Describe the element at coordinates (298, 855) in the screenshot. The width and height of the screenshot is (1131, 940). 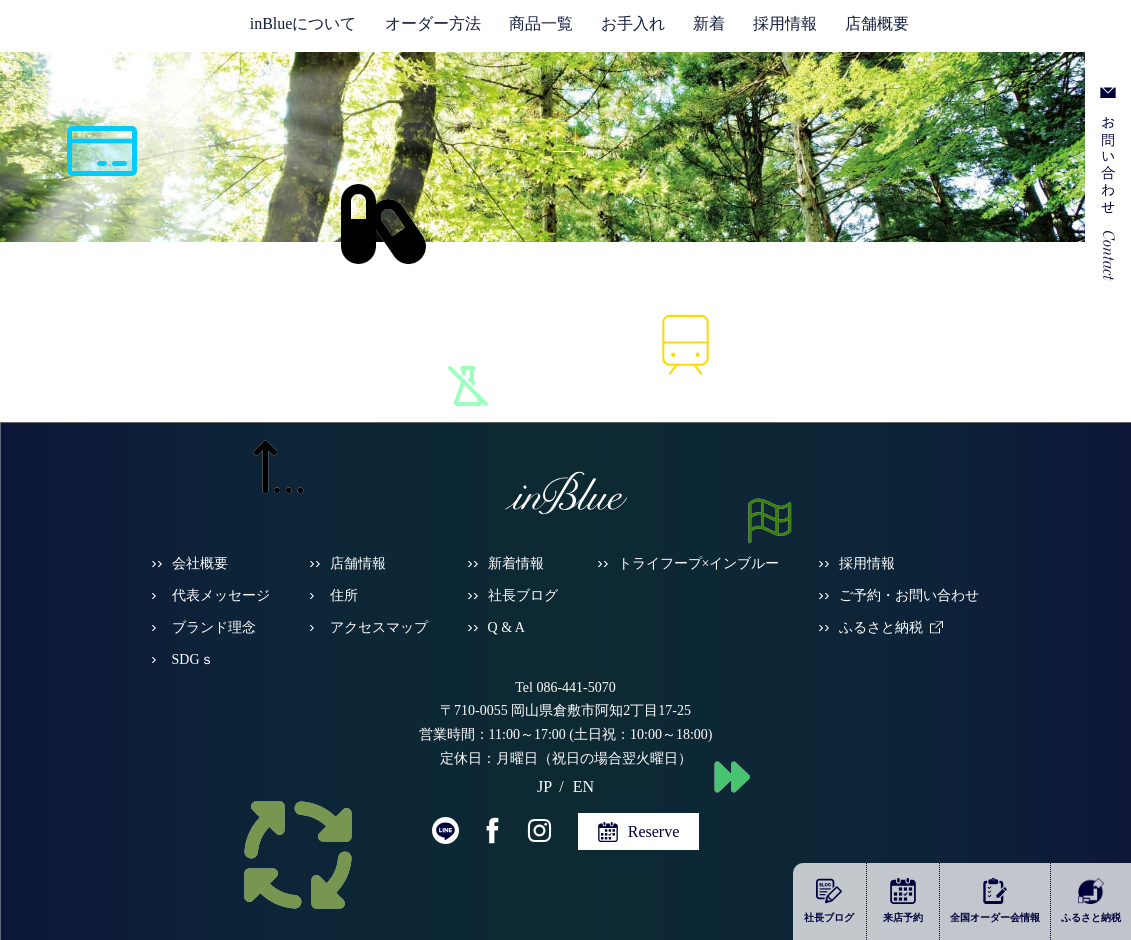
I see `refresh or reload content` at that location.